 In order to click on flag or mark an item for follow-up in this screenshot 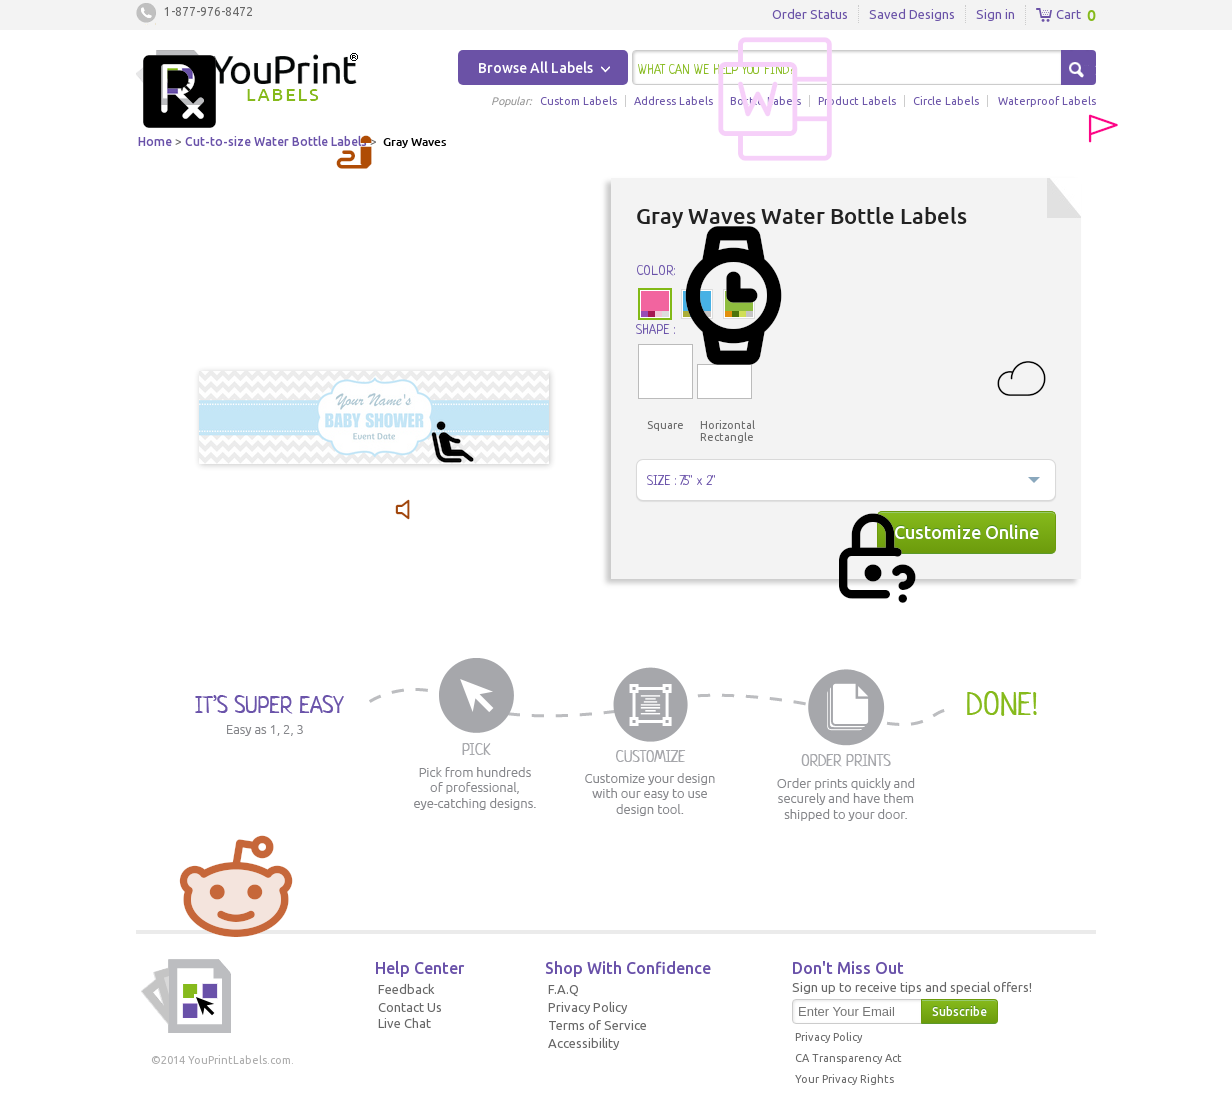, I will do `click(1100, 128)`.